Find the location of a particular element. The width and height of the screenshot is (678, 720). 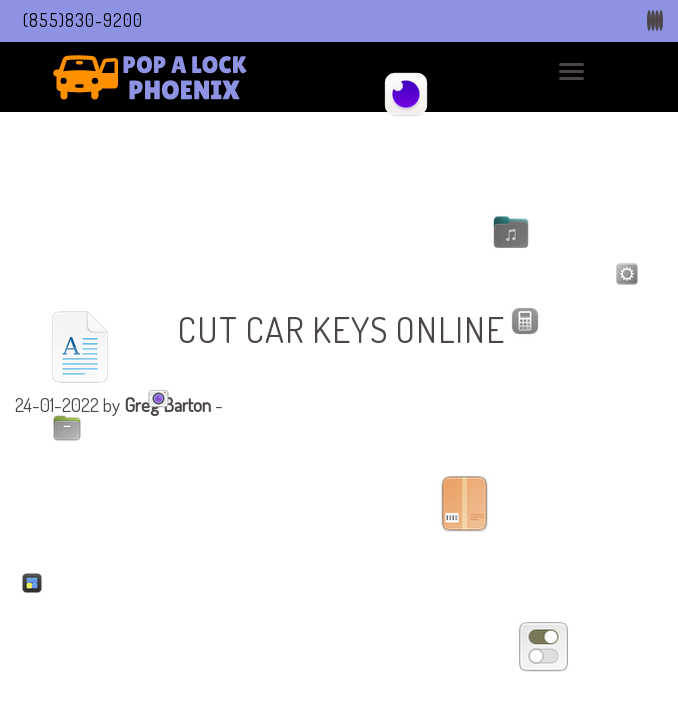

open the file manager application is located at coordinates (67, 428).